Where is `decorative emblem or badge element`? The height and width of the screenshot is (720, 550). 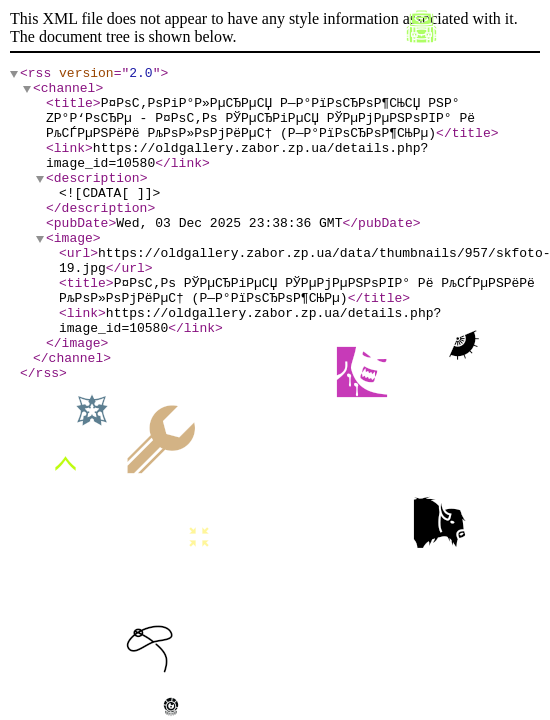 decorative emblem or badge element is located at coordinates (92, 410).